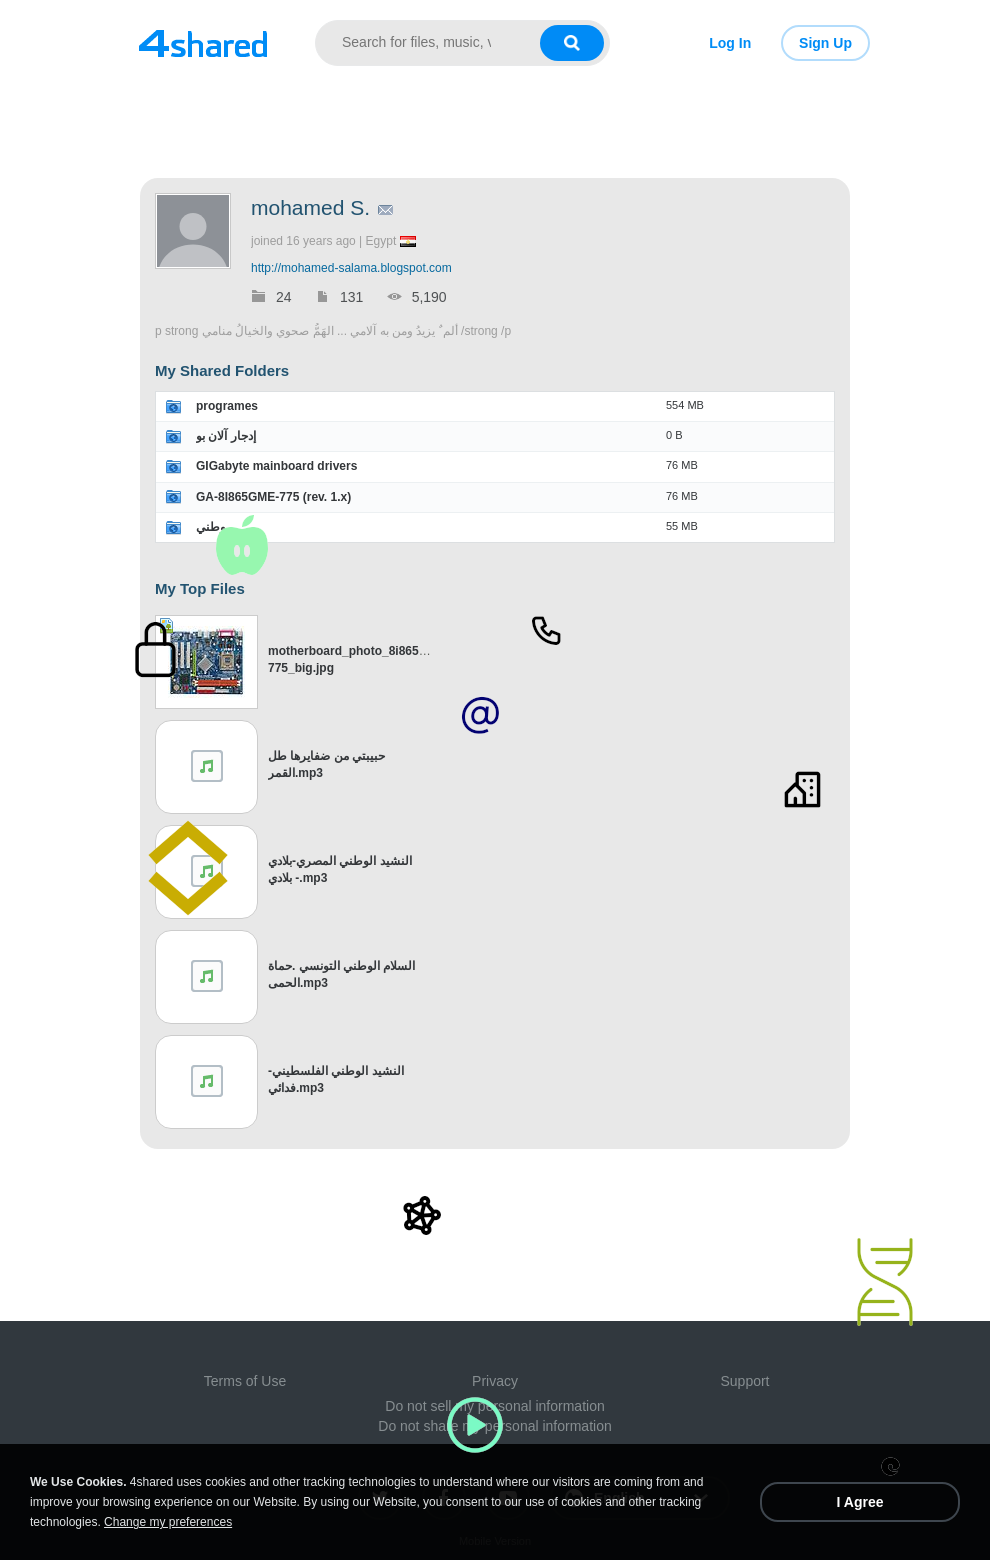 The height and width of the screenshot is (1560, 990). Describe the element at coordinates (547, 630) in the screenshot. I see `make a phone call` at that location.